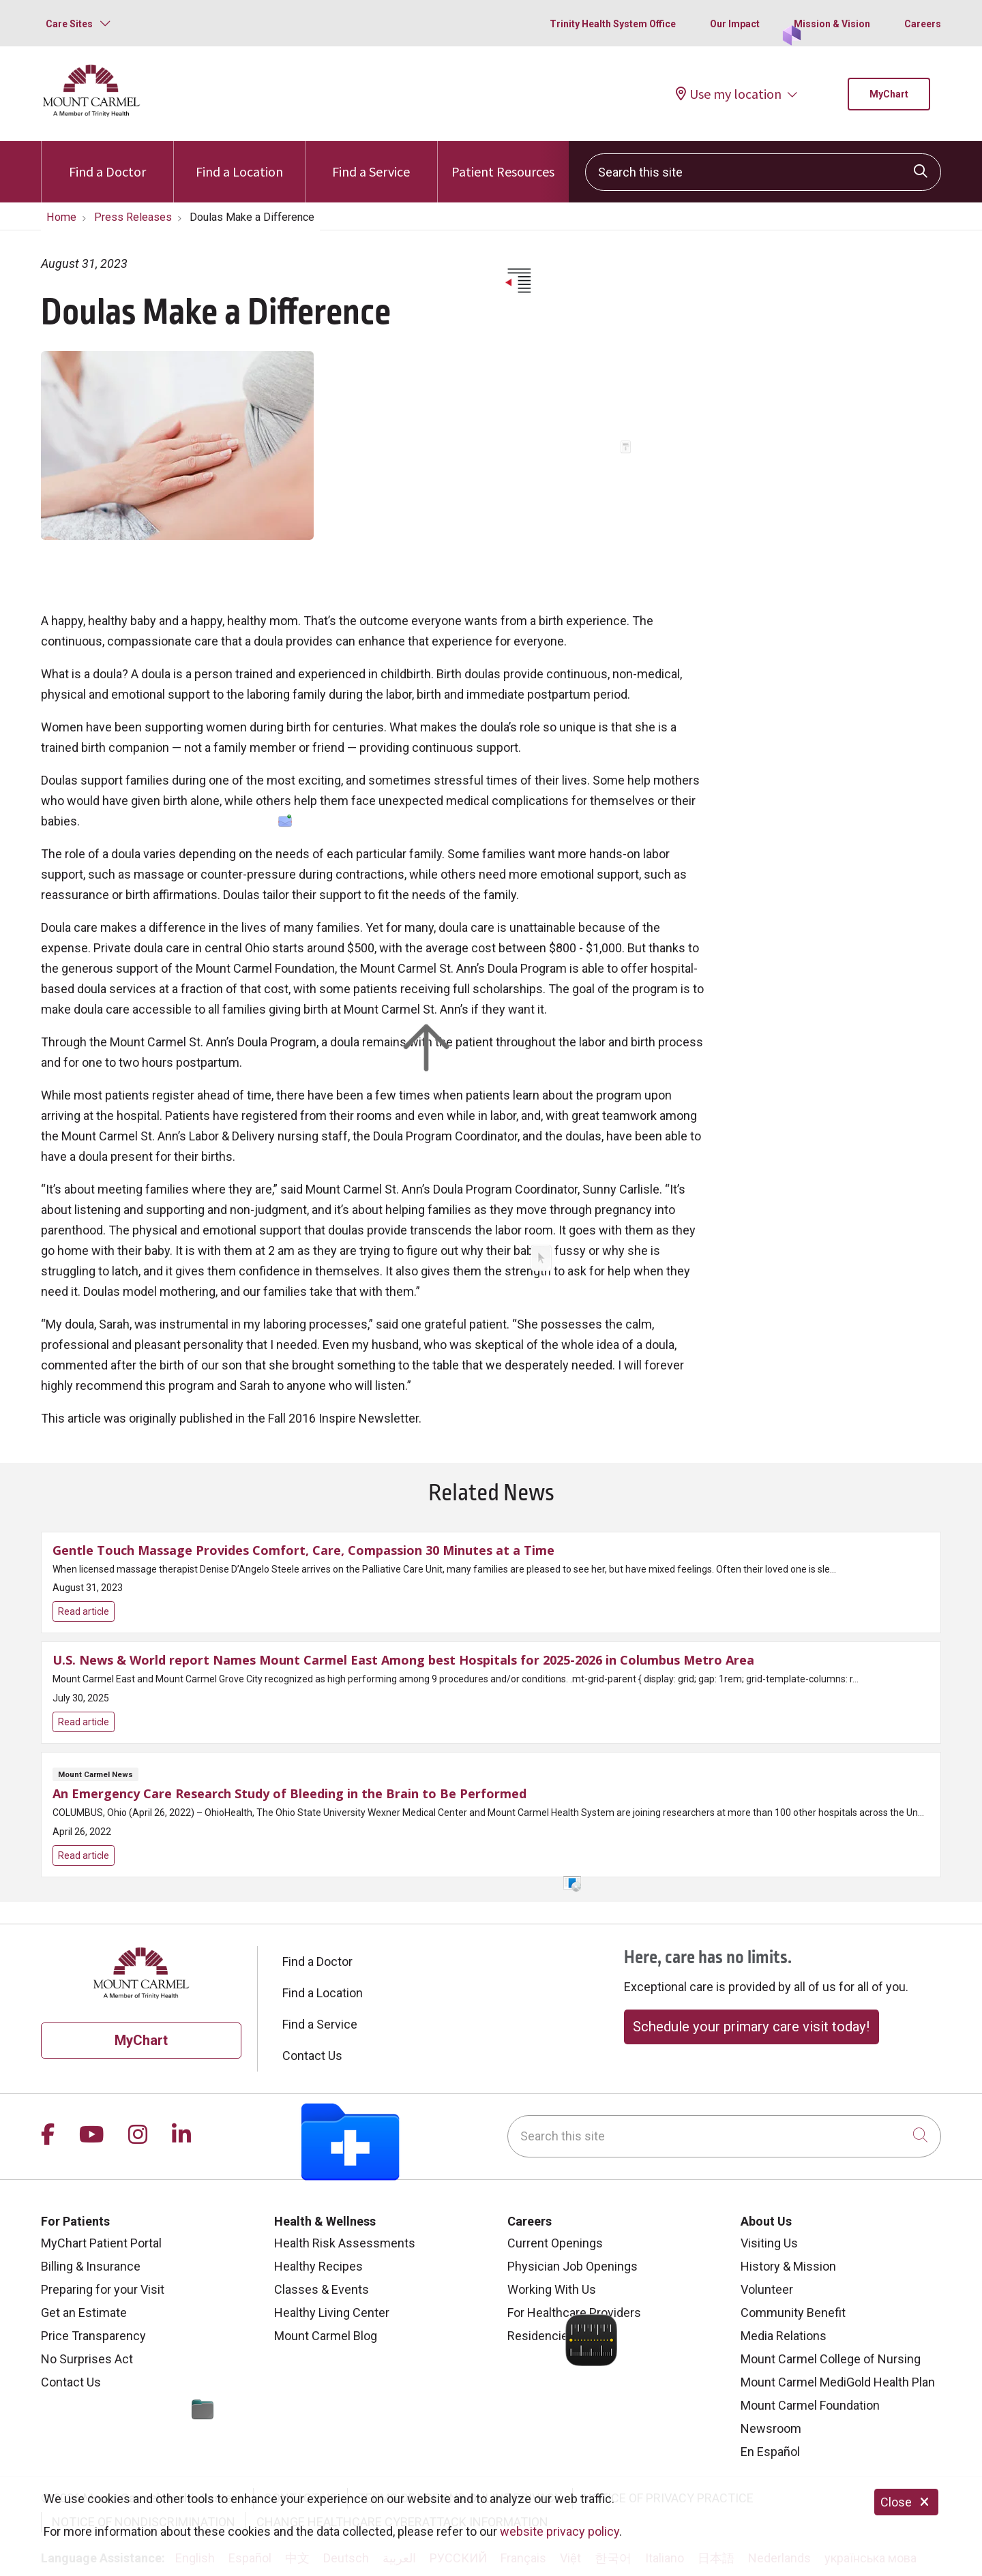 The height and width of the screenshot is (2576, 982). What do you see at coordinates (285, 821) in the screenshot?
I see `indicates email was successfully sent` at bounding box center [285, 821].